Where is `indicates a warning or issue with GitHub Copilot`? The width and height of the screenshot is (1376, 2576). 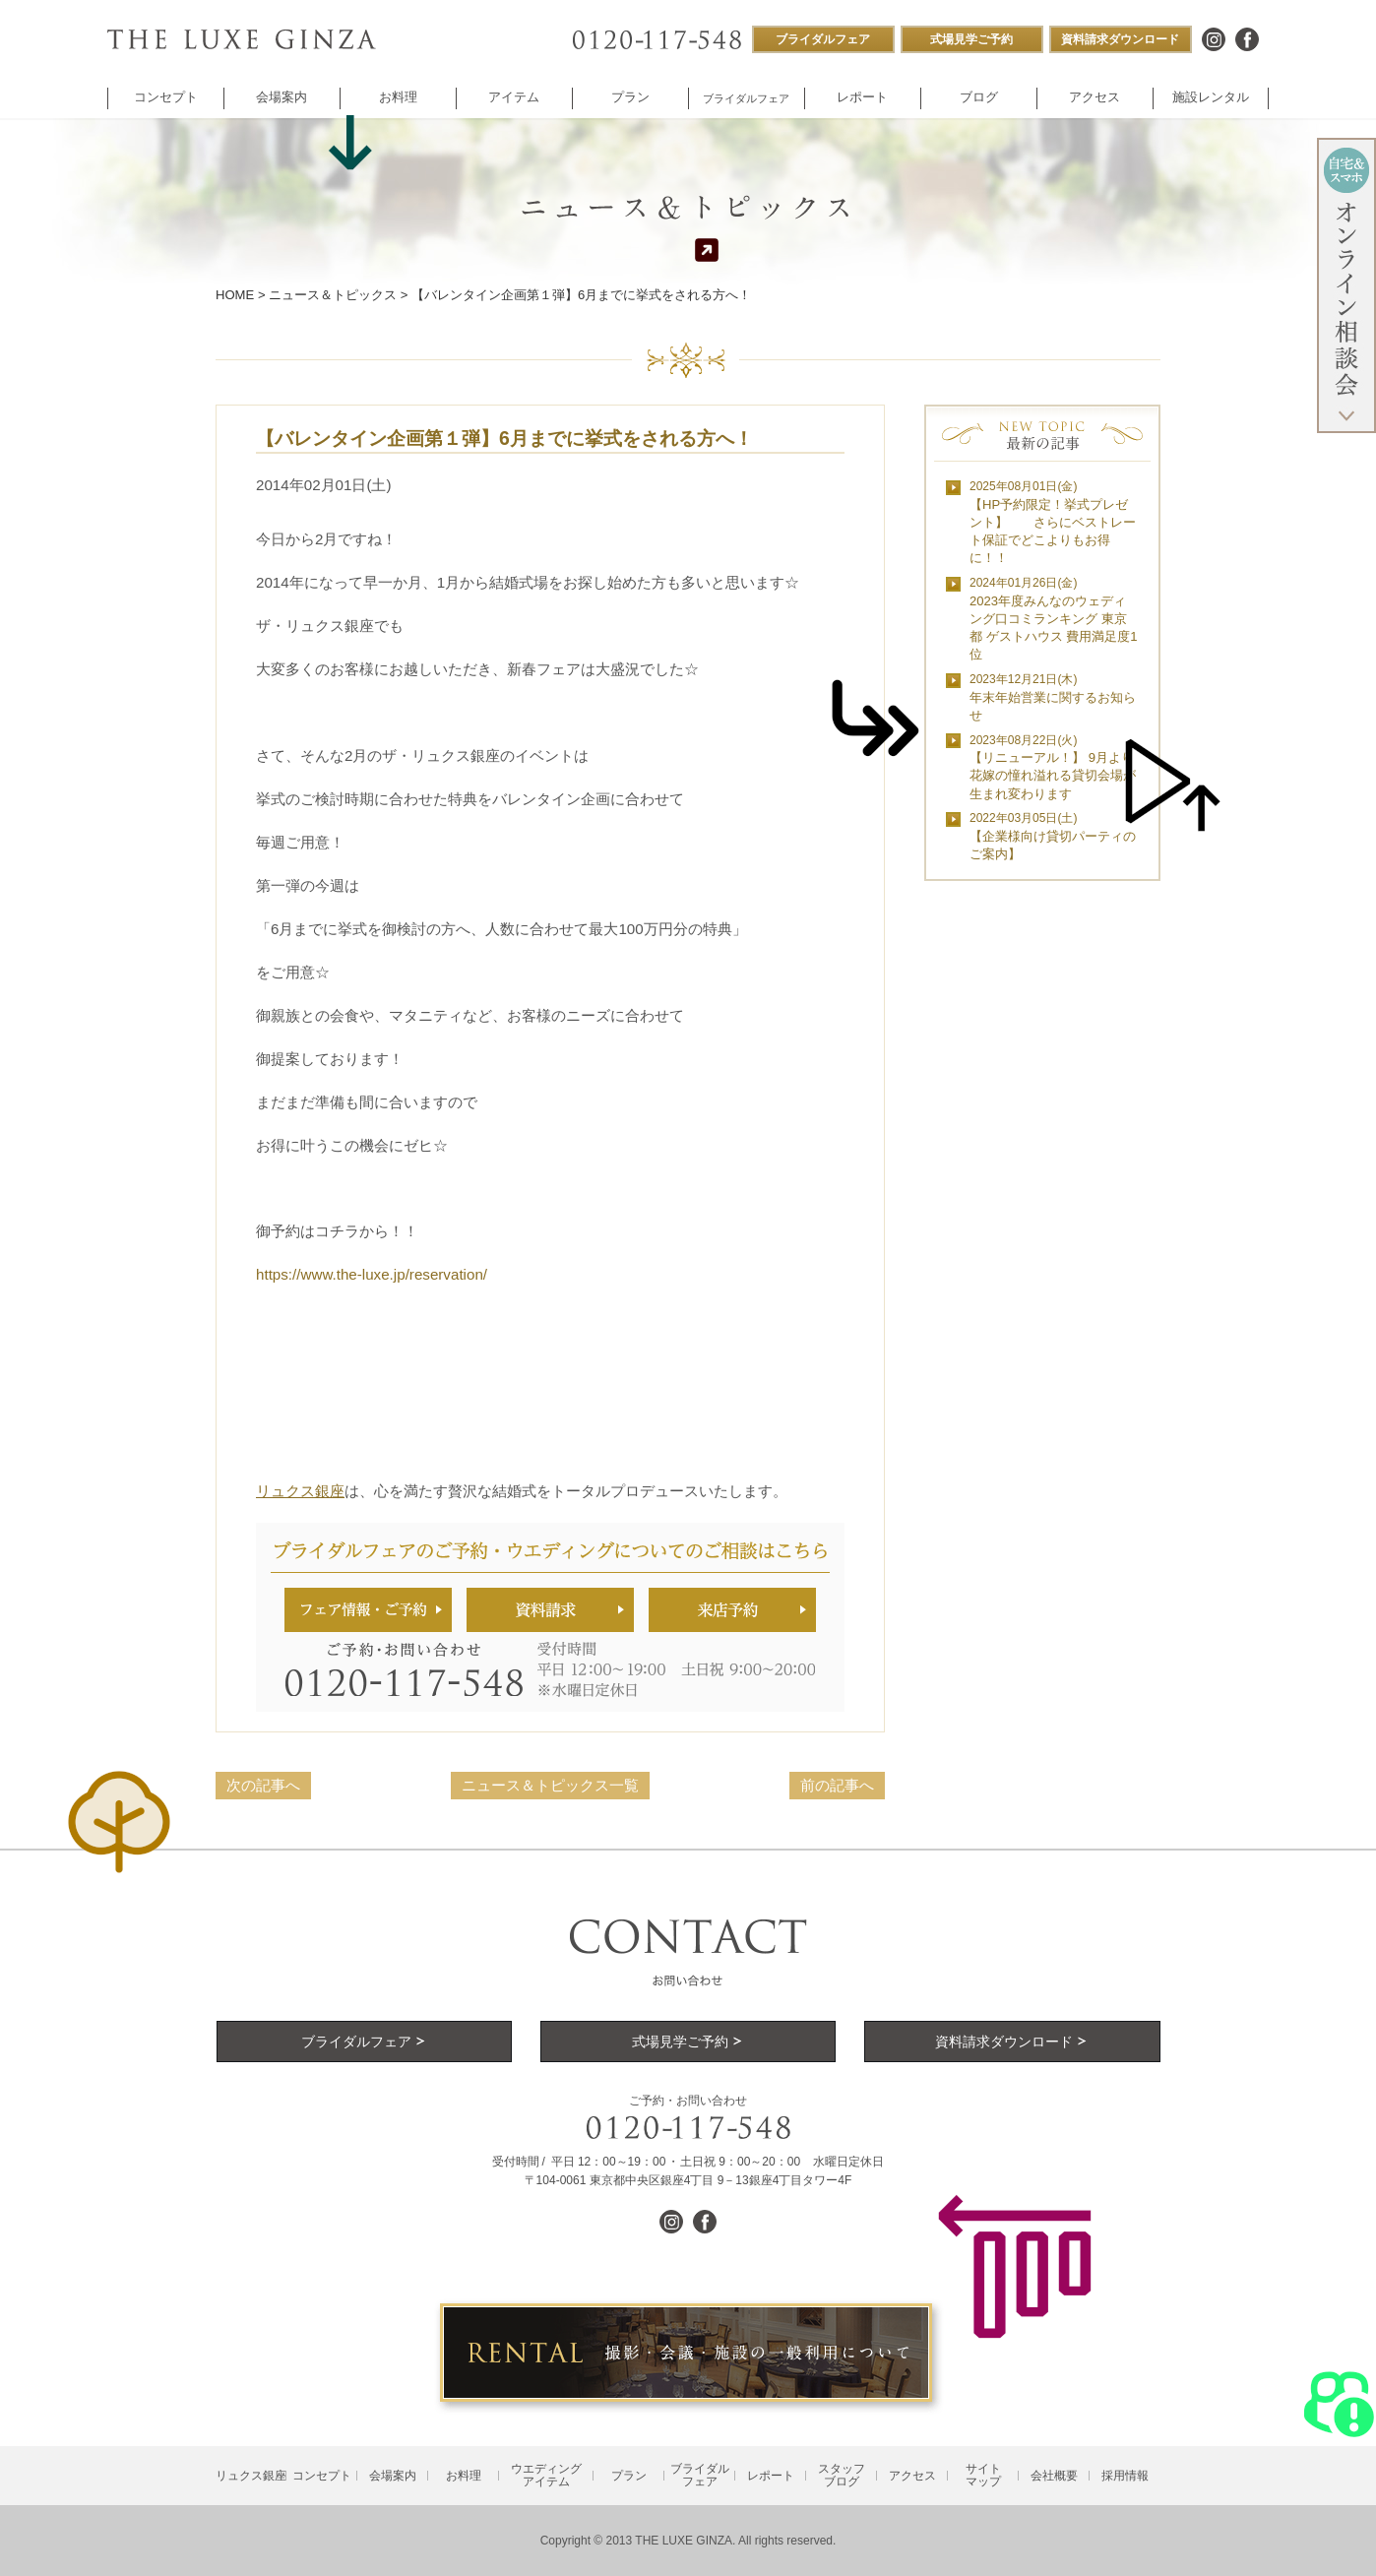 indicates a warning or issue with GitHub Copilot is located at coordinates (1340, 2403).